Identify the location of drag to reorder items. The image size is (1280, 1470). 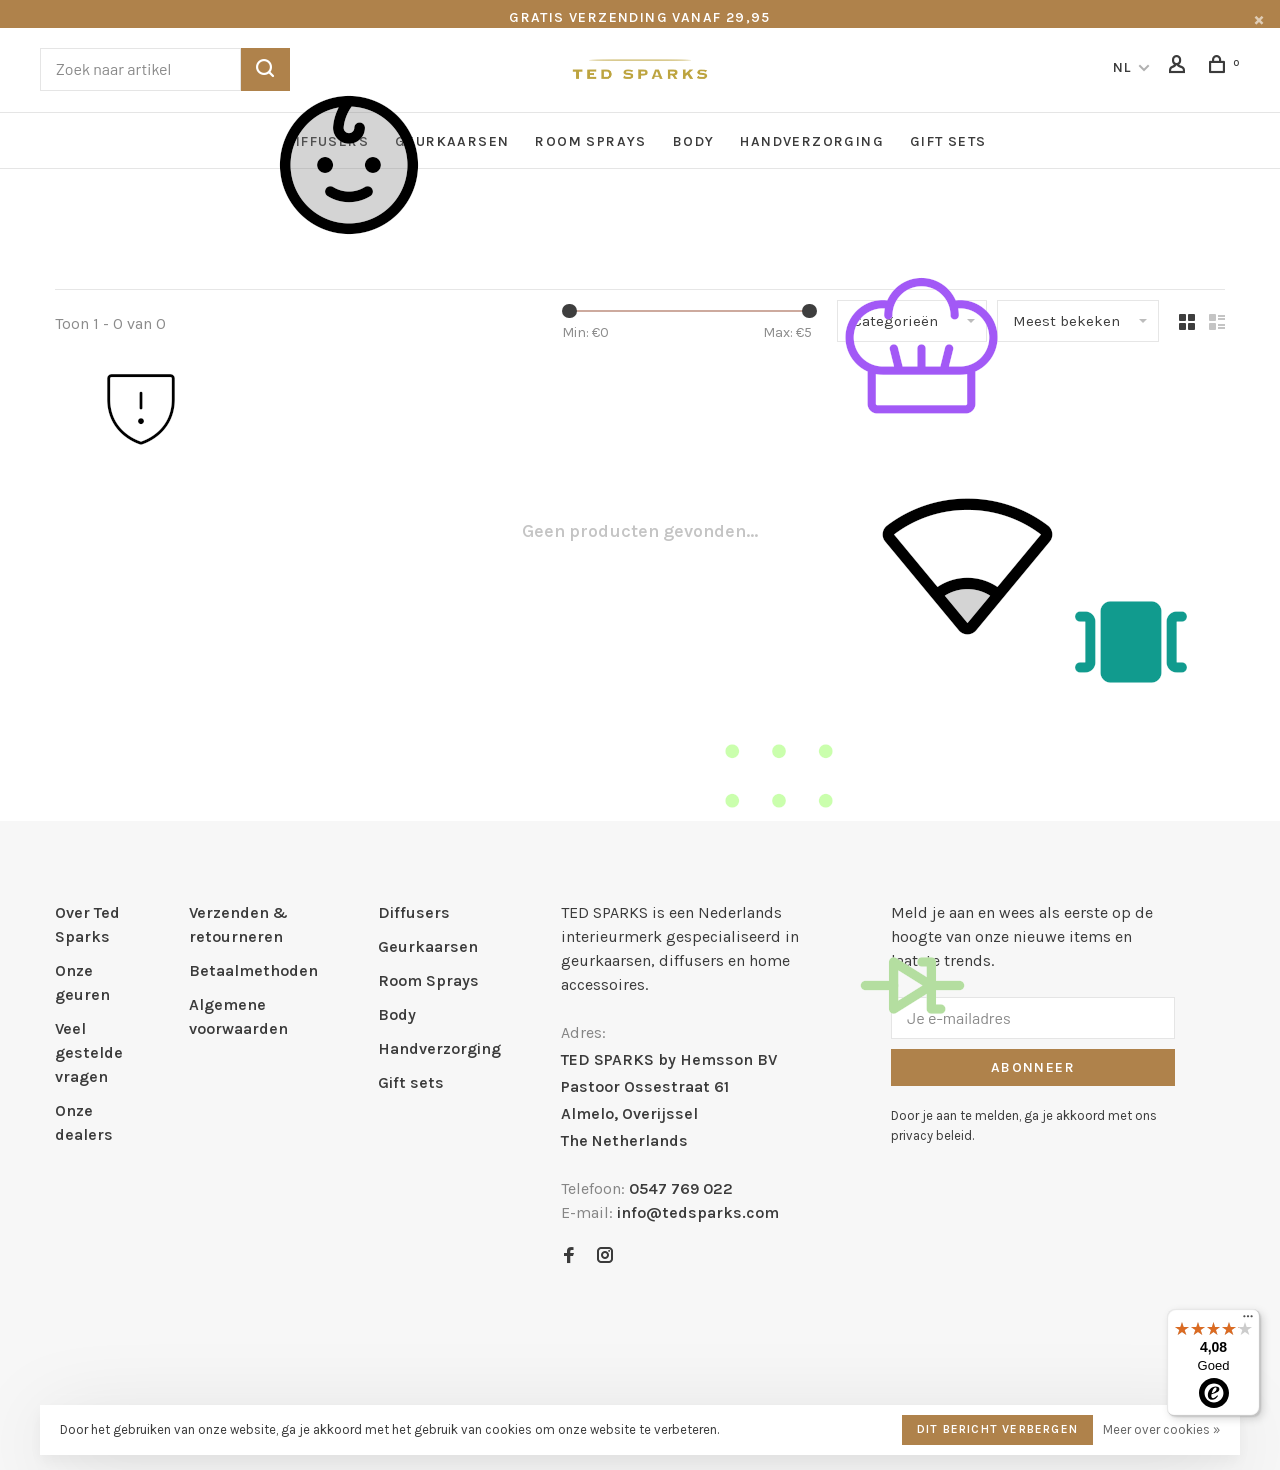
(779, 776).